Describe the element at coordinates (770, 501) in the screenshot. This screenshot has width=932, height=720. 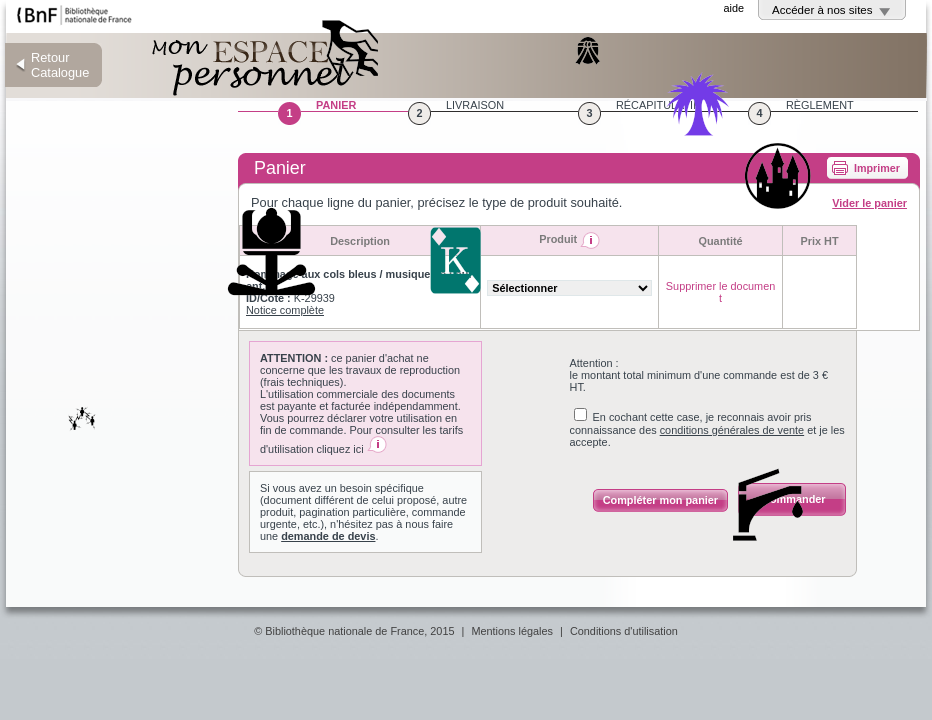
I see `access kitchen or plumbing settings` at that location.